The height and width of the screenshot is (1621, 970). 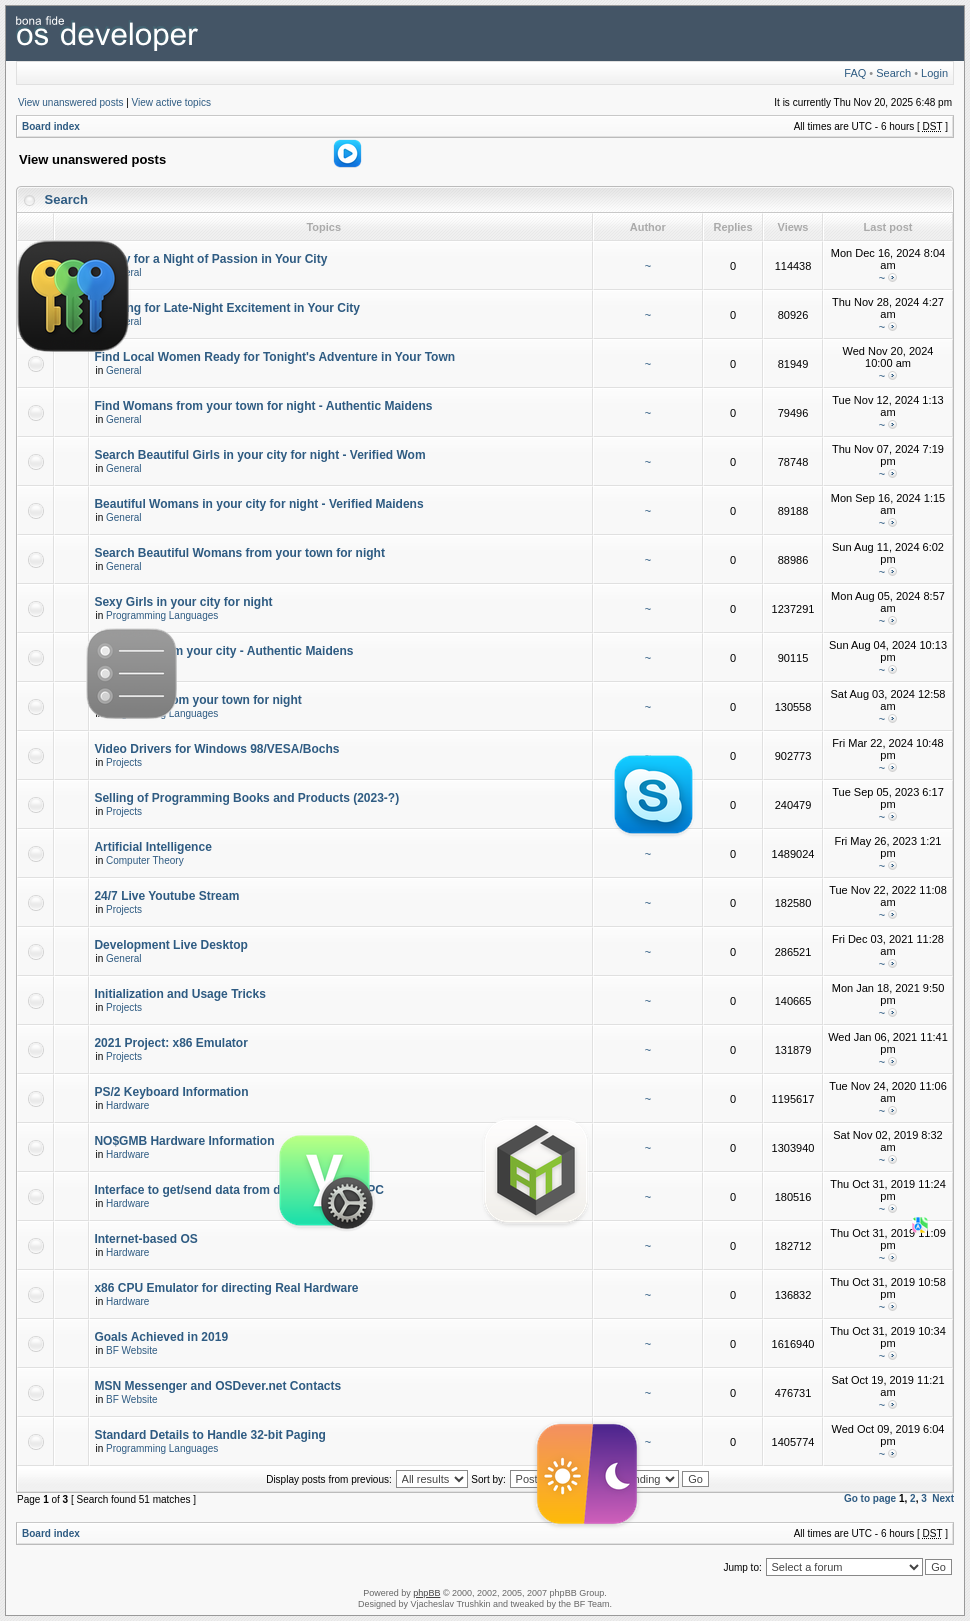 I want to click on open yubikey personalization settings, so click(x=324, y=1180).